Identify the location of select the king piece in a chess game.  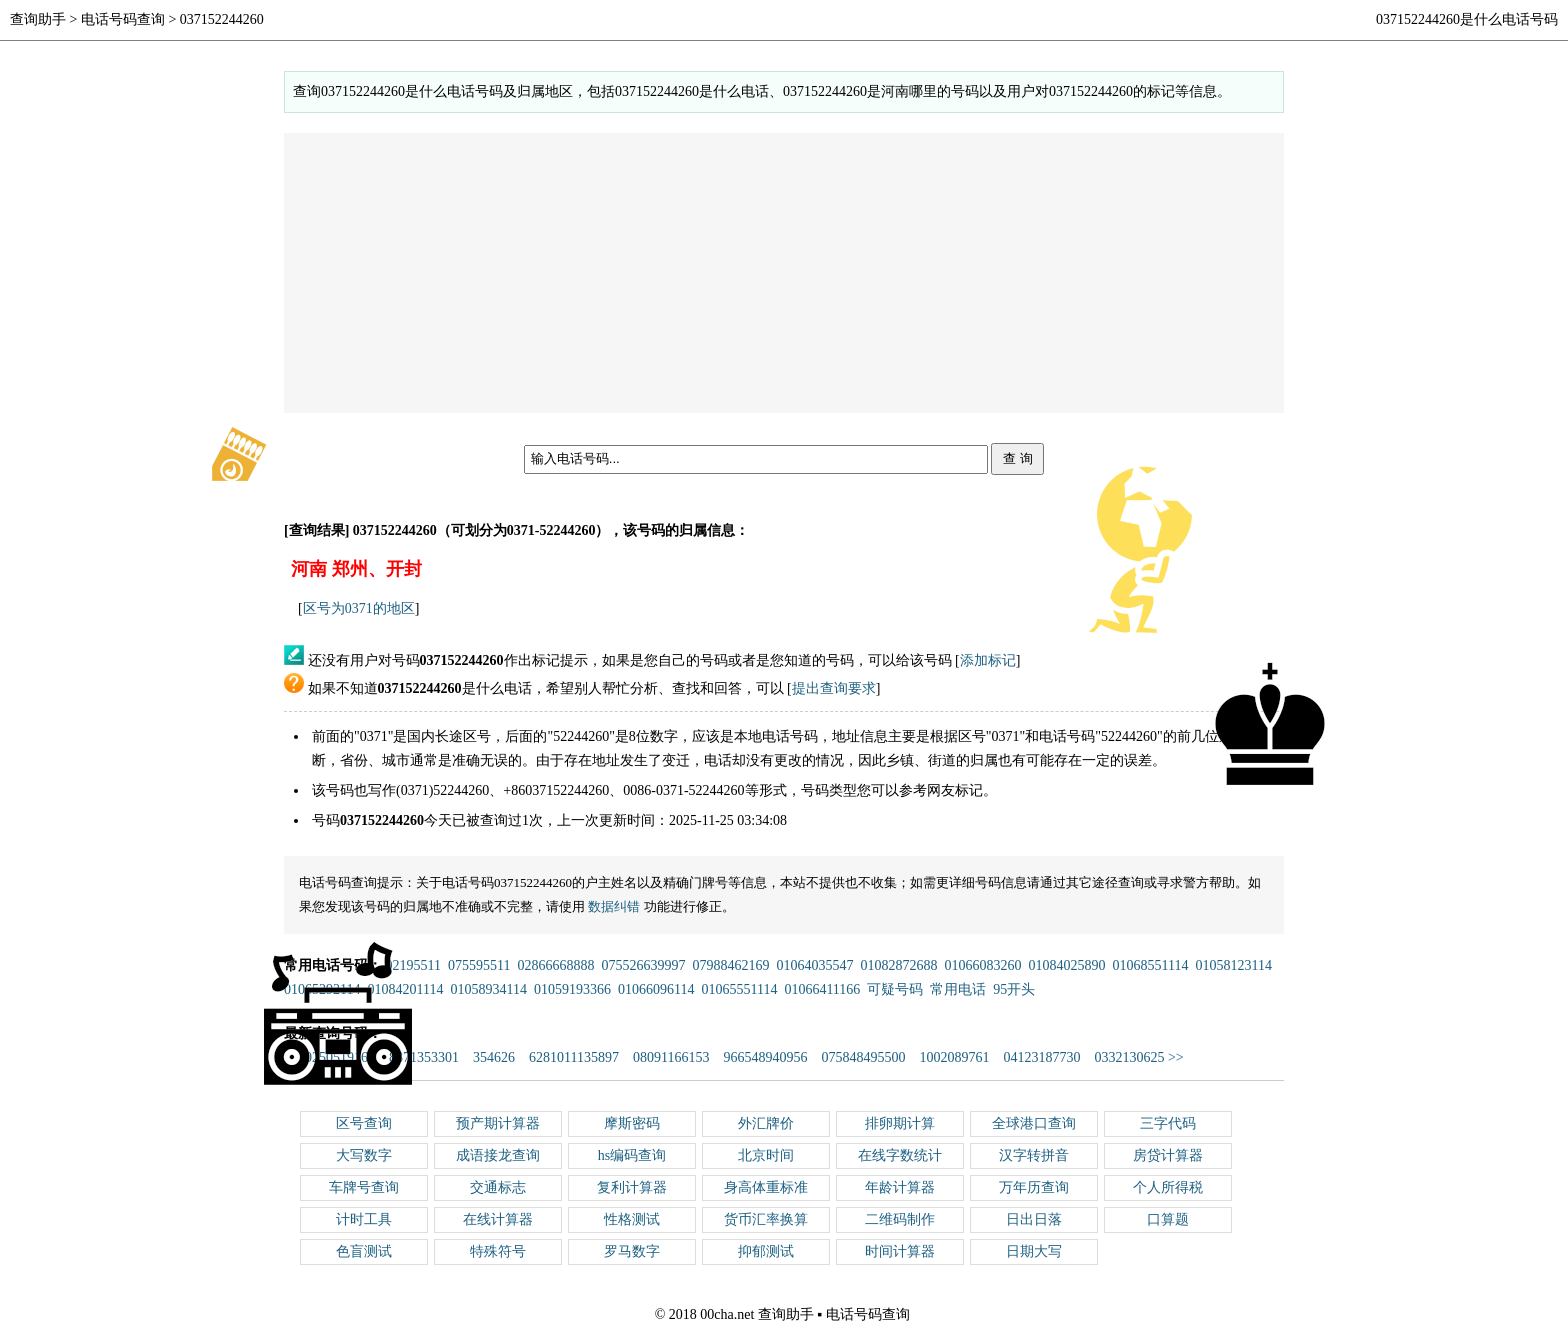
(1270, 721).